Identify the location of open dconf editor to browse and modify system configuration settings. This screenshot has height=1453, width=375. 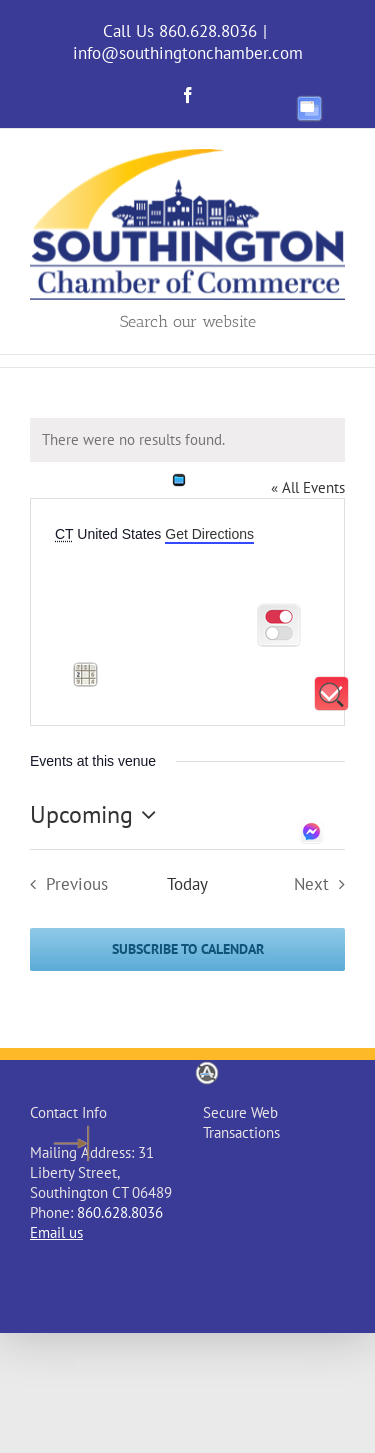
(331, 693).